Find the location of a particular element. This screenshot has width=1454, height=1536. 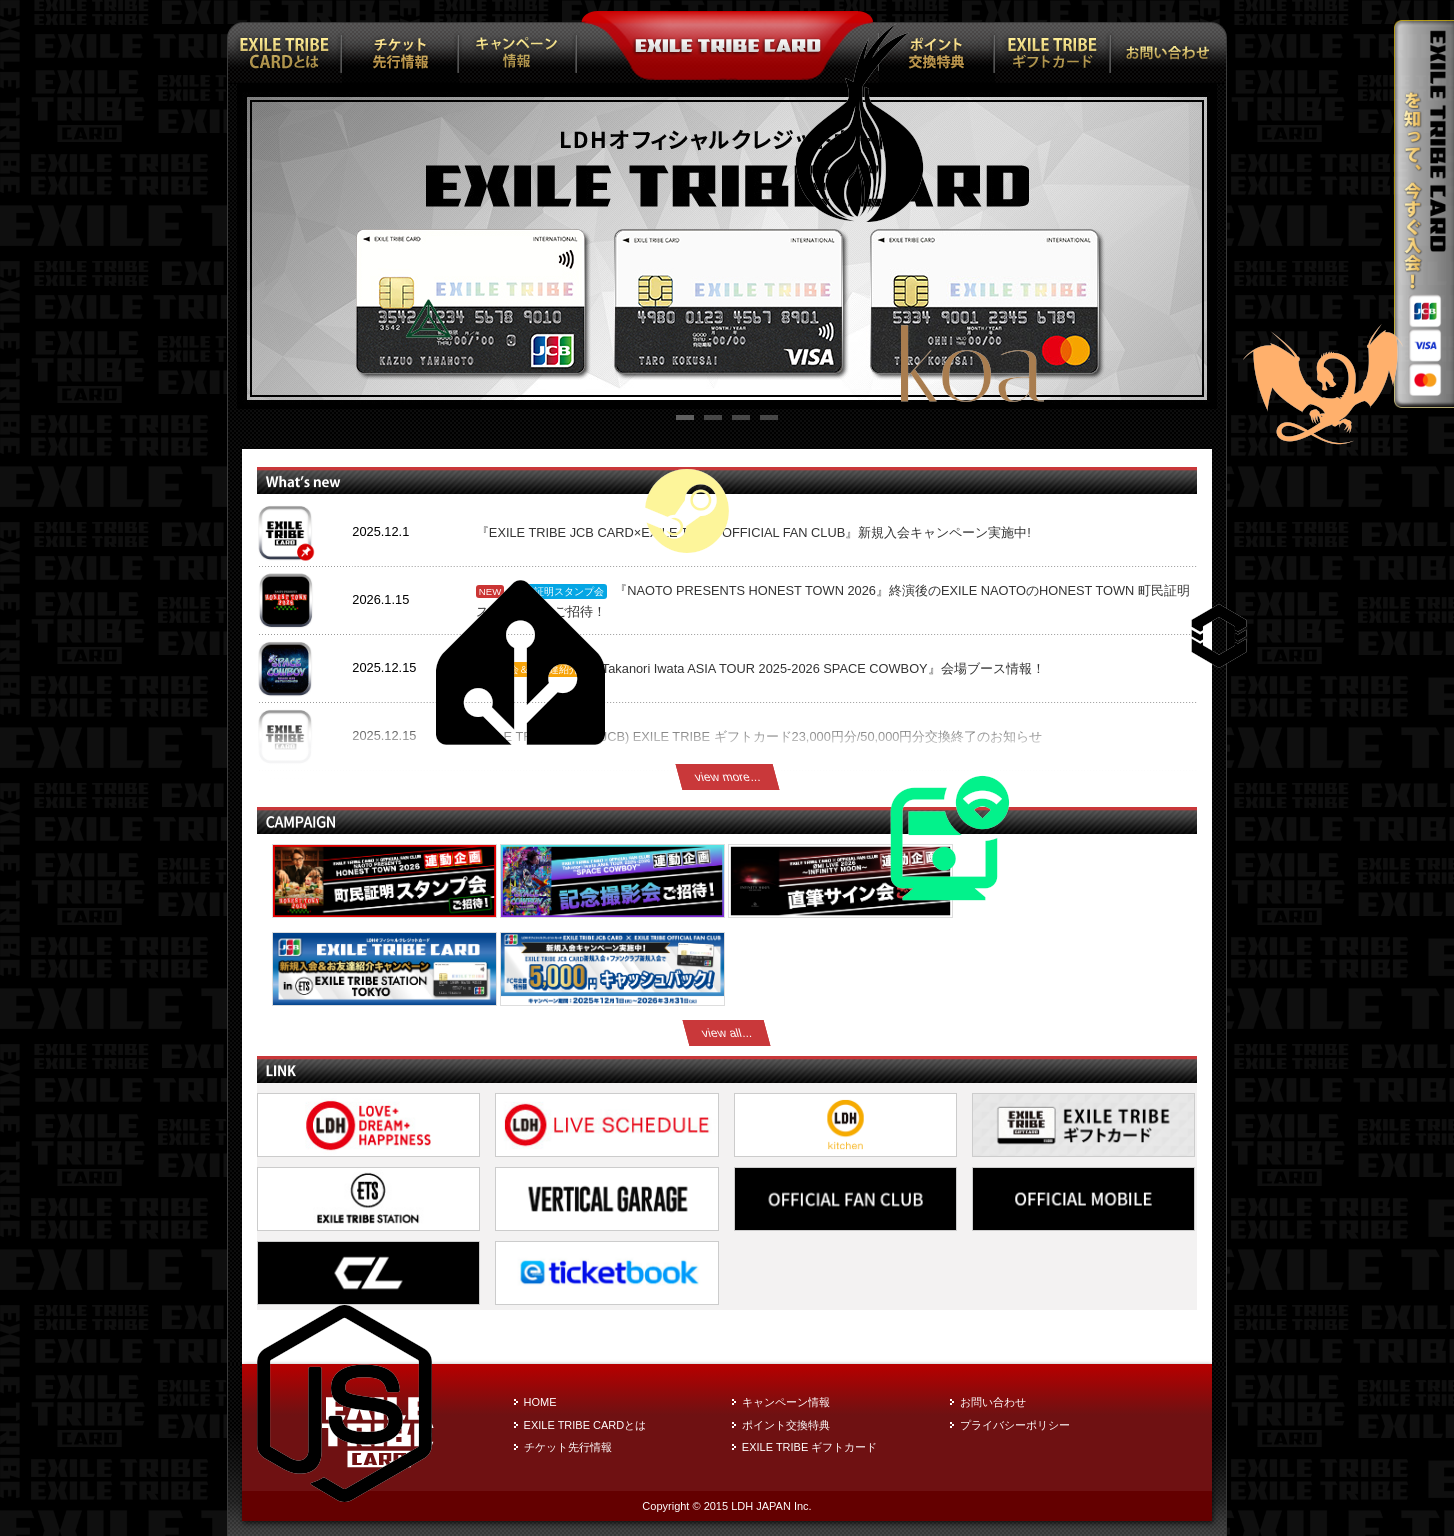

navigate to fugacloud services is located at coordinates (1219, 636).